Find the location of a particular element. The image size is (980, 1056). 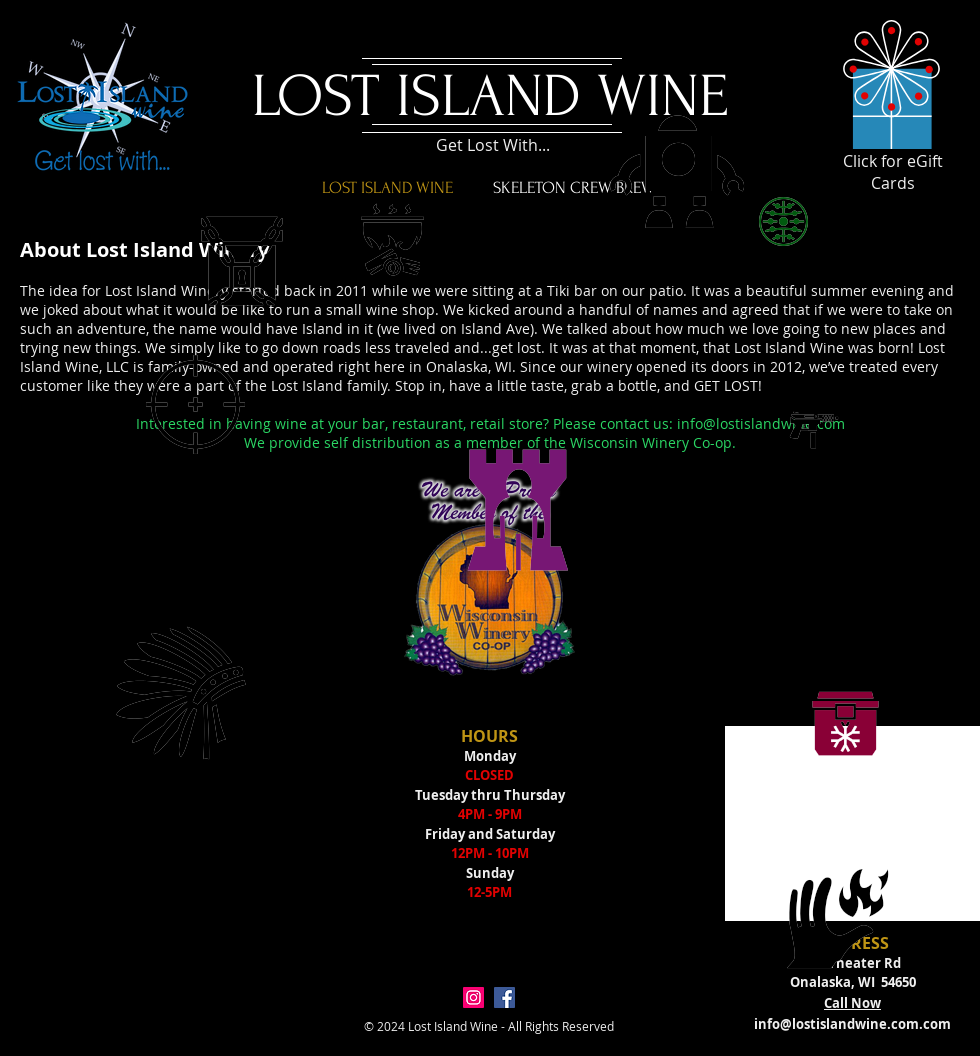

access camp cooking or outdoor recipes is located at coordinates (392, 239).